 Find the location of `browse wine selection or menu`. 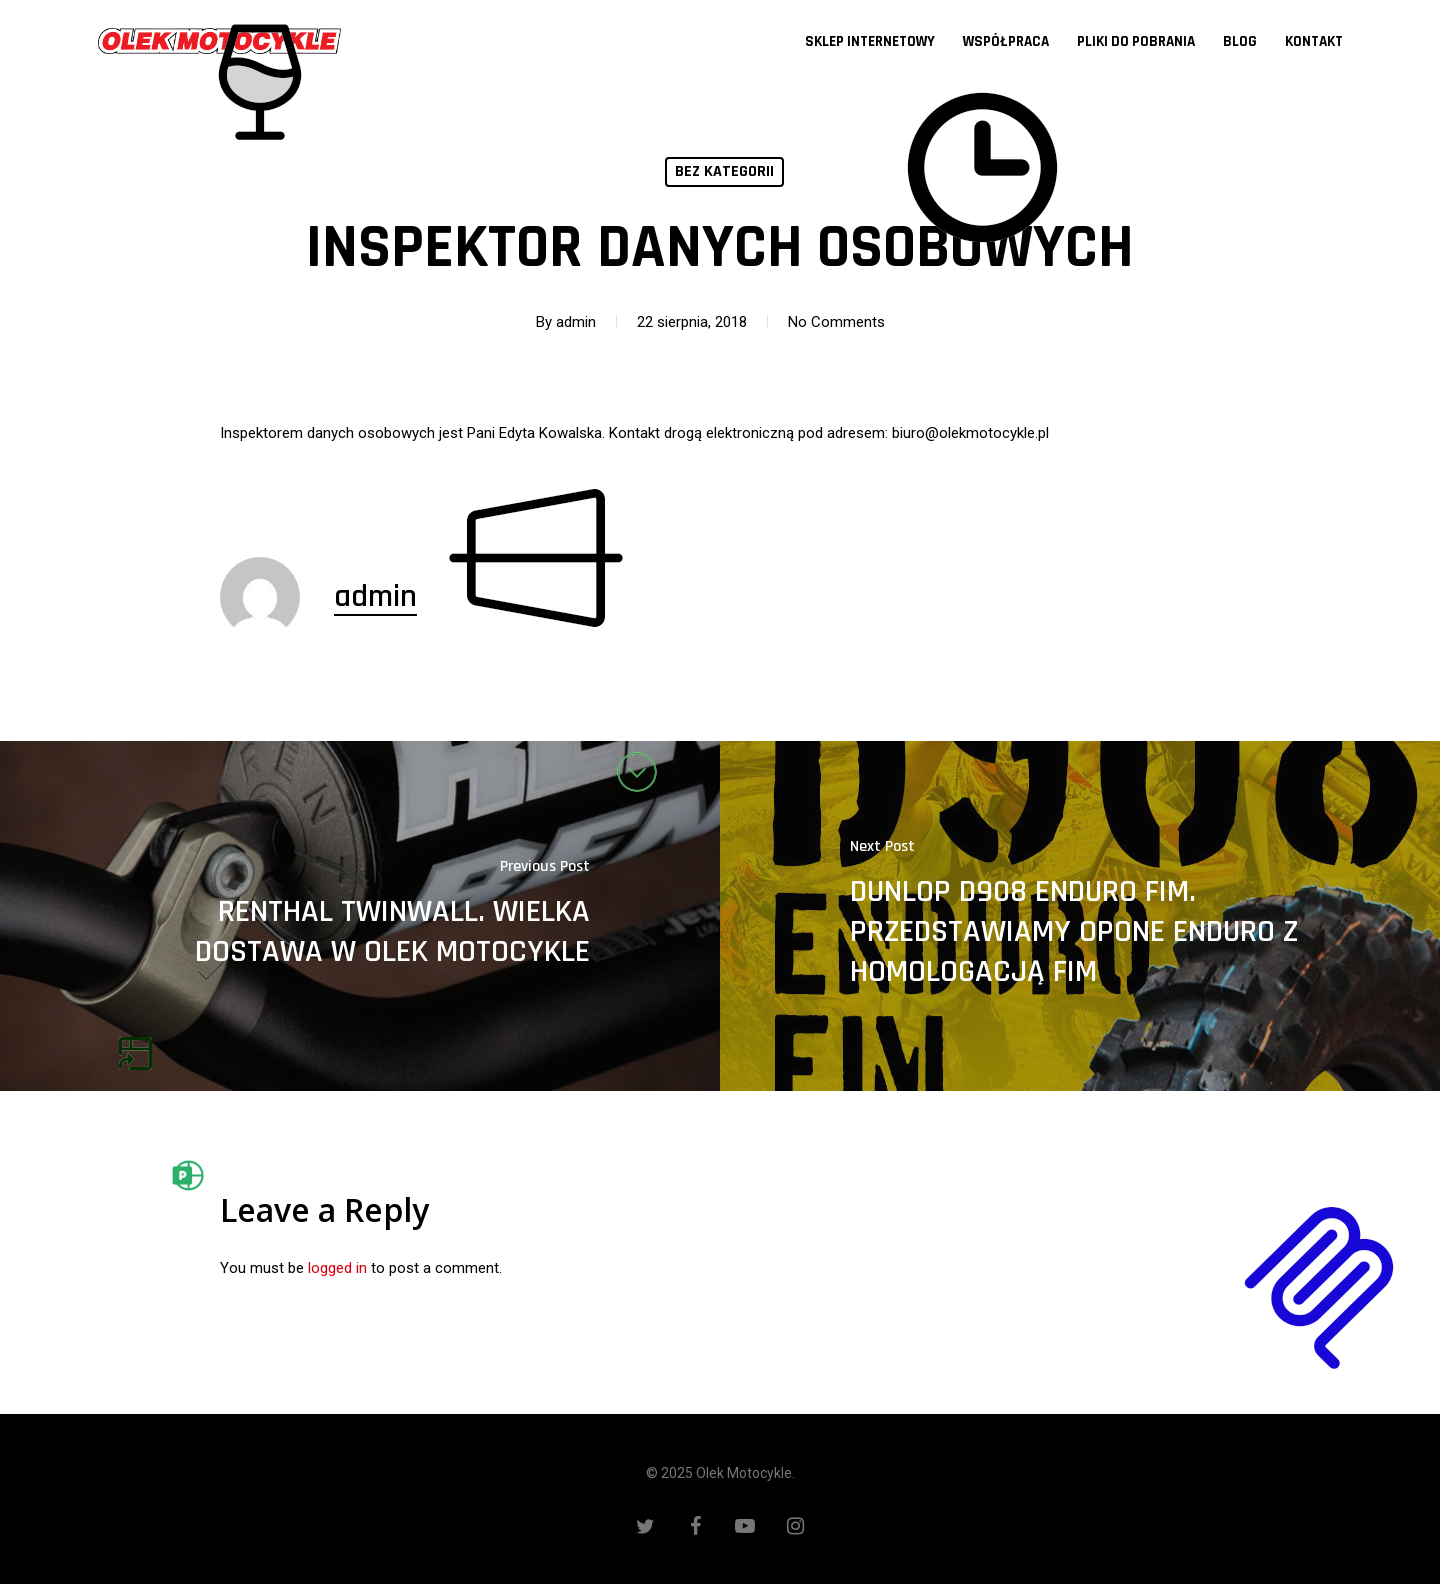

browse wine selection or menu is located at coordinates (260, 78).